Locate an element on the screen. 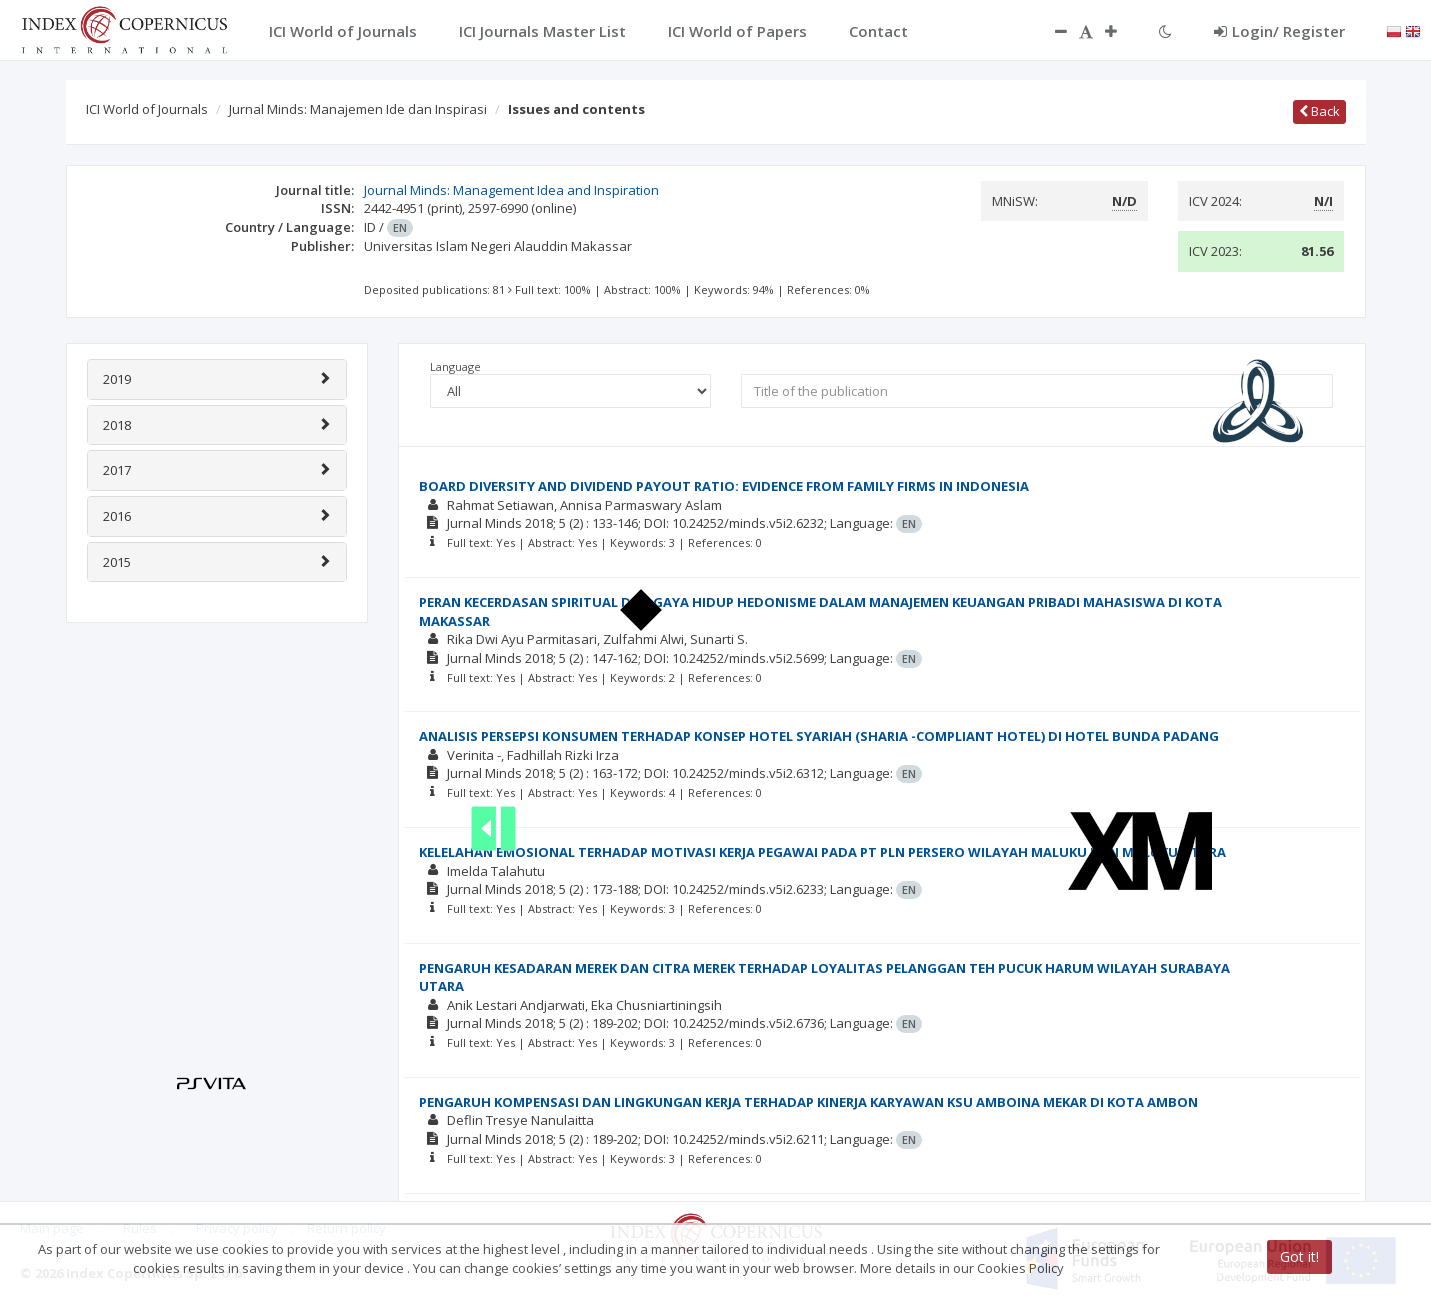 This screenshot has height=1315, width=1431. PlayStation Vita brand logo is located at coordinates (211, 1083).